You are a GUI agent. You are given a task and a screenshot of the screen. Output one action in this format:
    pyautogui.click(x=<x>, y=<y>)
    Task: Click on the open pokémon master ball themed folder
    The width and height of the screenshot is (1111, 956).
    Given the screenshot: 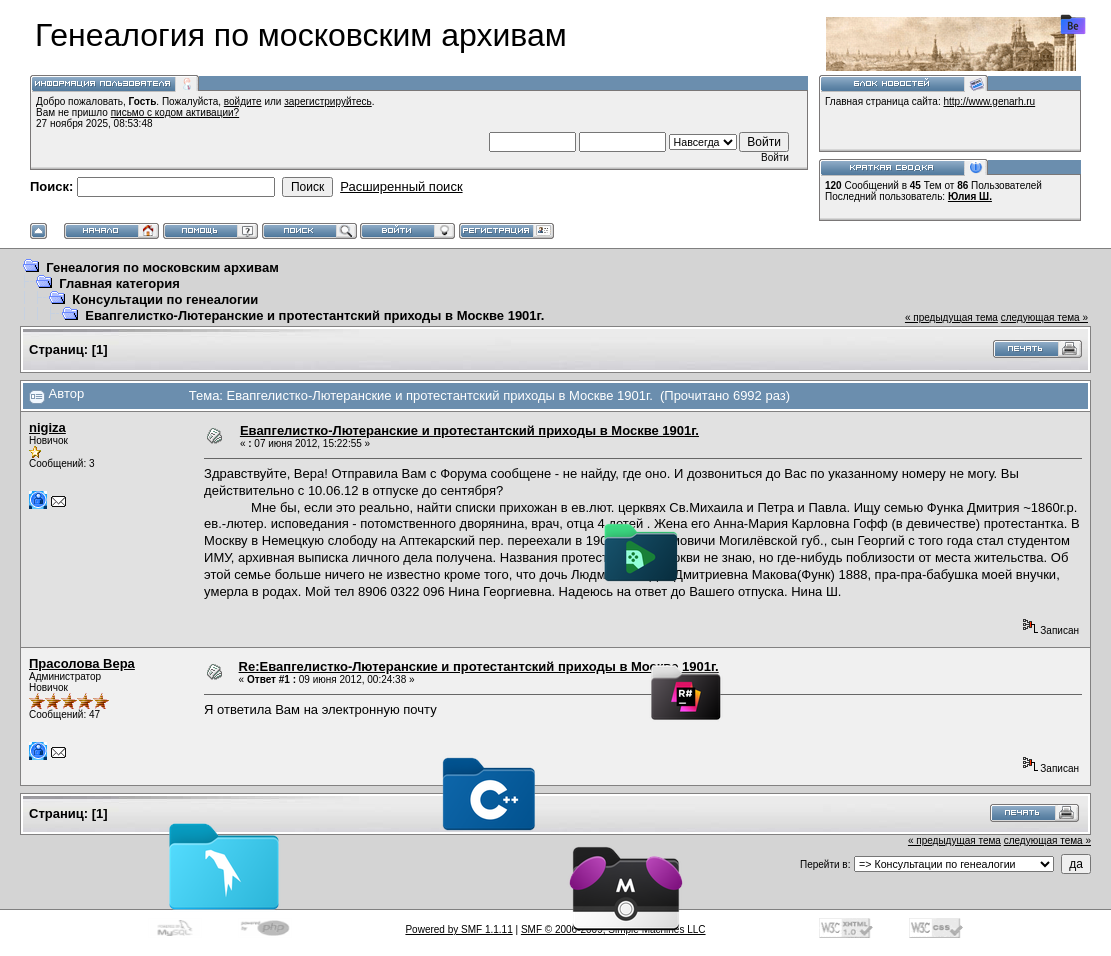 What is the action you would take?
    pyautogui.click(x=625, y=891)
    